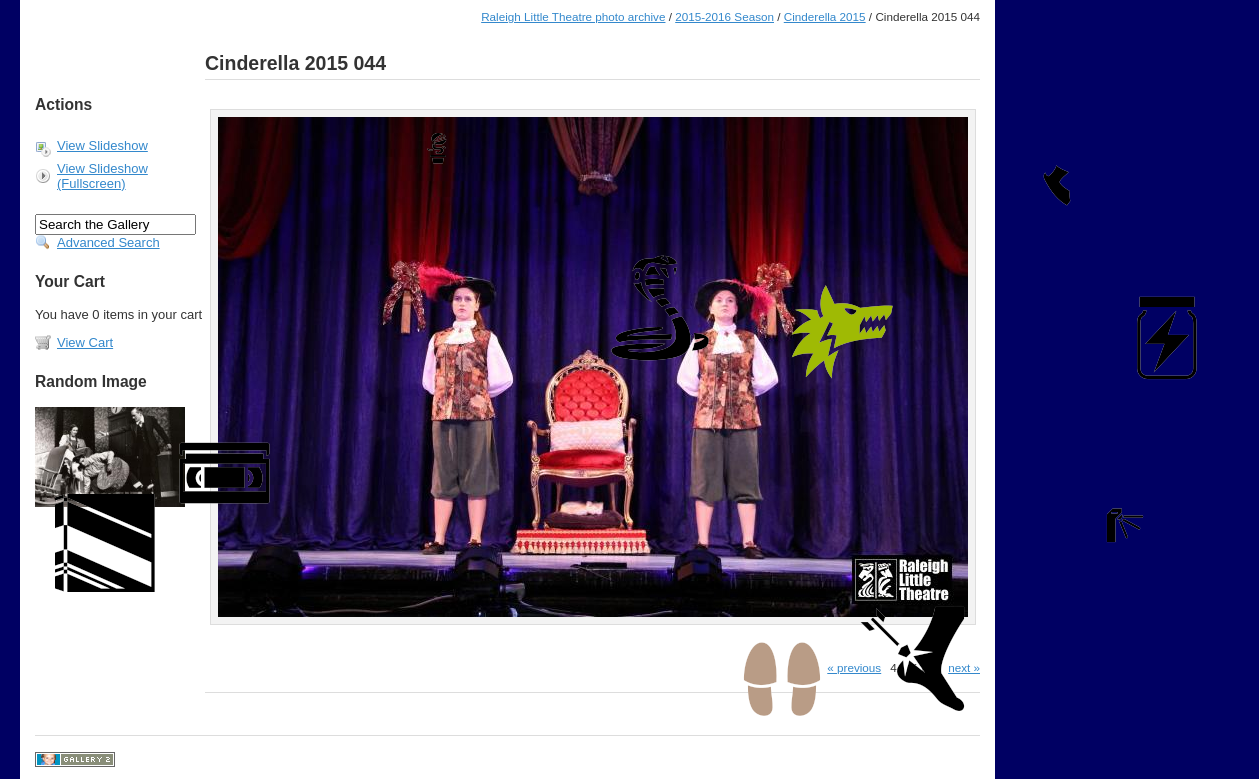 The width and height of the screenshot is (1259, 779). I want to click on indicates a character's weakness or vulnerability, so click(912, 659).